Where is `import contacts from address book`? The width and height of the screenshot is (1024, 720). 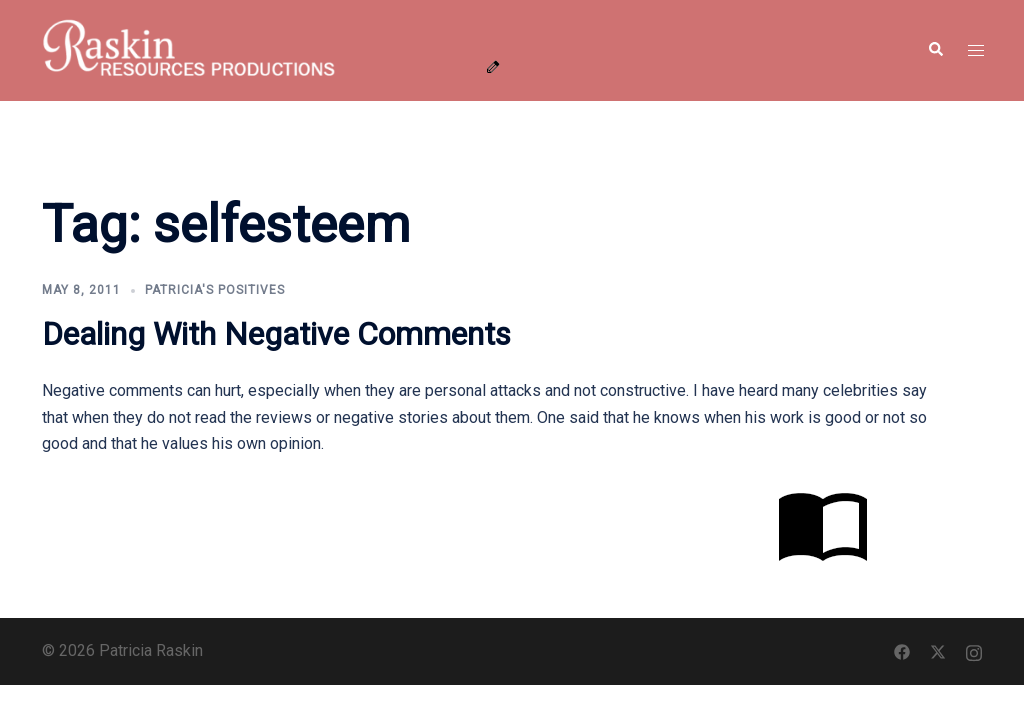
import contacts from address book is located at coordinates (823, 523).